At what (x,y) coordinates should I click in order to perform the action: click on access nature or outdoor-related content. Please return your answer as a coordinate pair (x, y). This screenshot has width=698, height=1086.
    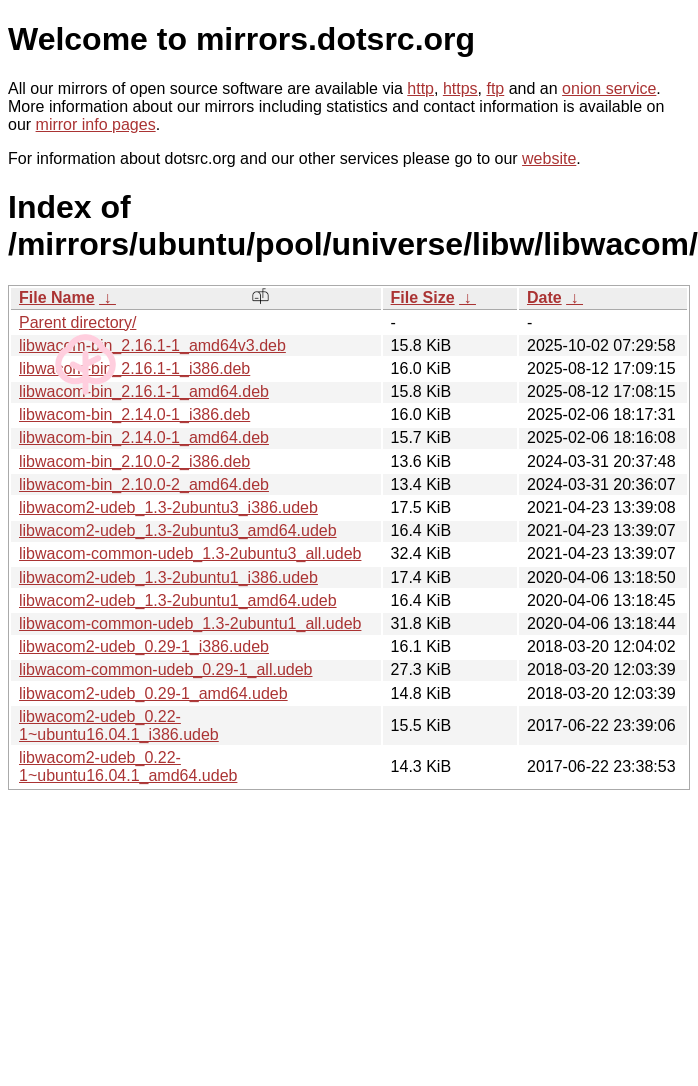
    Looking at the image, I should click on (85, 364).